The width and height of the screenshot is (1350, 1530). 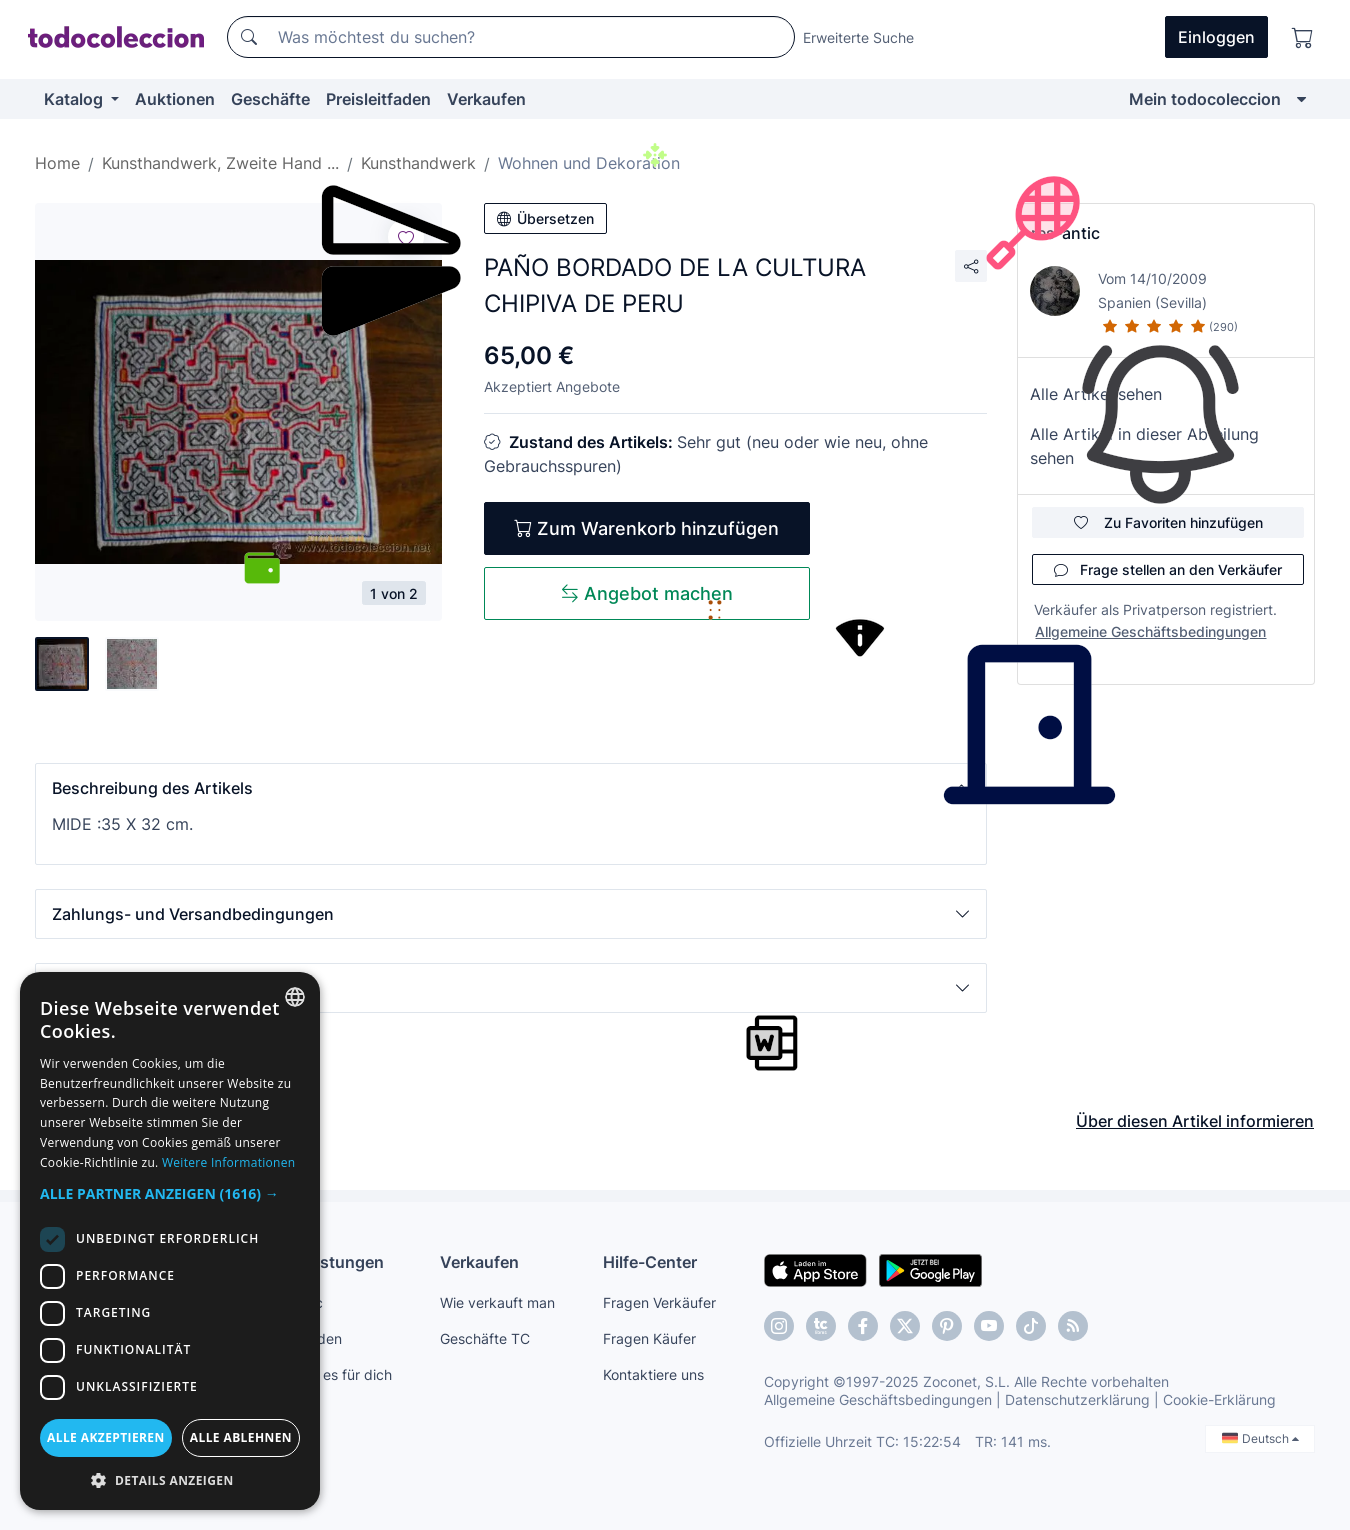 What do you see at coordinates (860, 638) in the screenshot?
I see `scan for available wifi networks` at bounding box center [860, 638].